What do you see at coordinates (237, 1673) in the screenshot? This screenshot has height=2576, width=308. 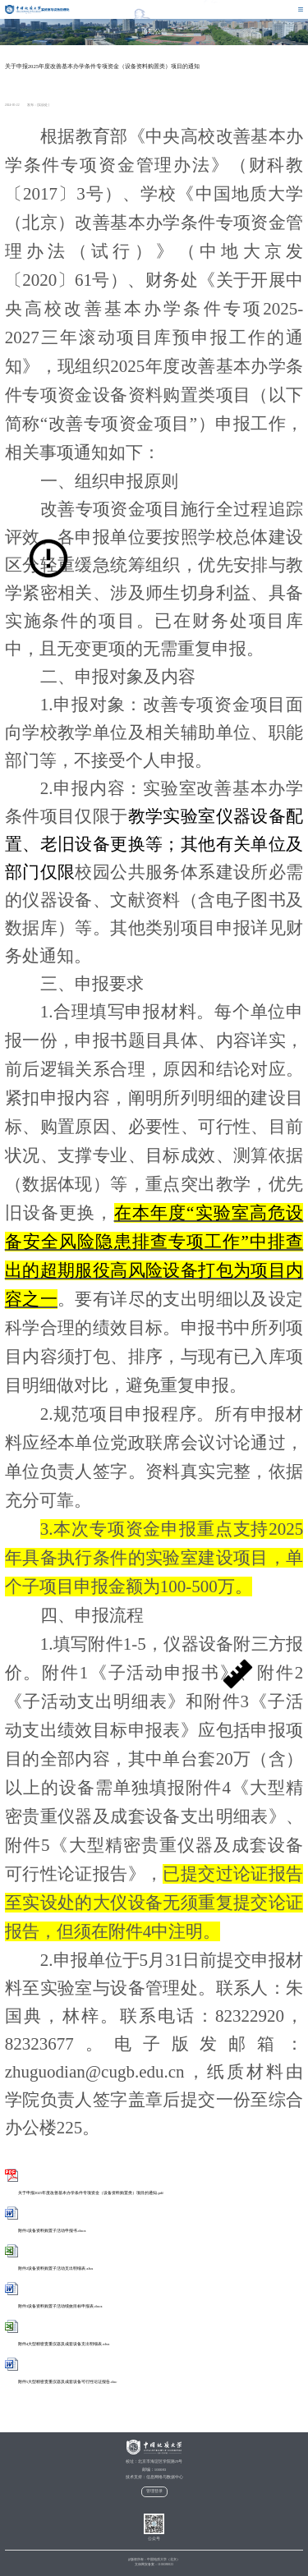 I see `access measurement or ruler tool` at bounding box center [237, 1673].